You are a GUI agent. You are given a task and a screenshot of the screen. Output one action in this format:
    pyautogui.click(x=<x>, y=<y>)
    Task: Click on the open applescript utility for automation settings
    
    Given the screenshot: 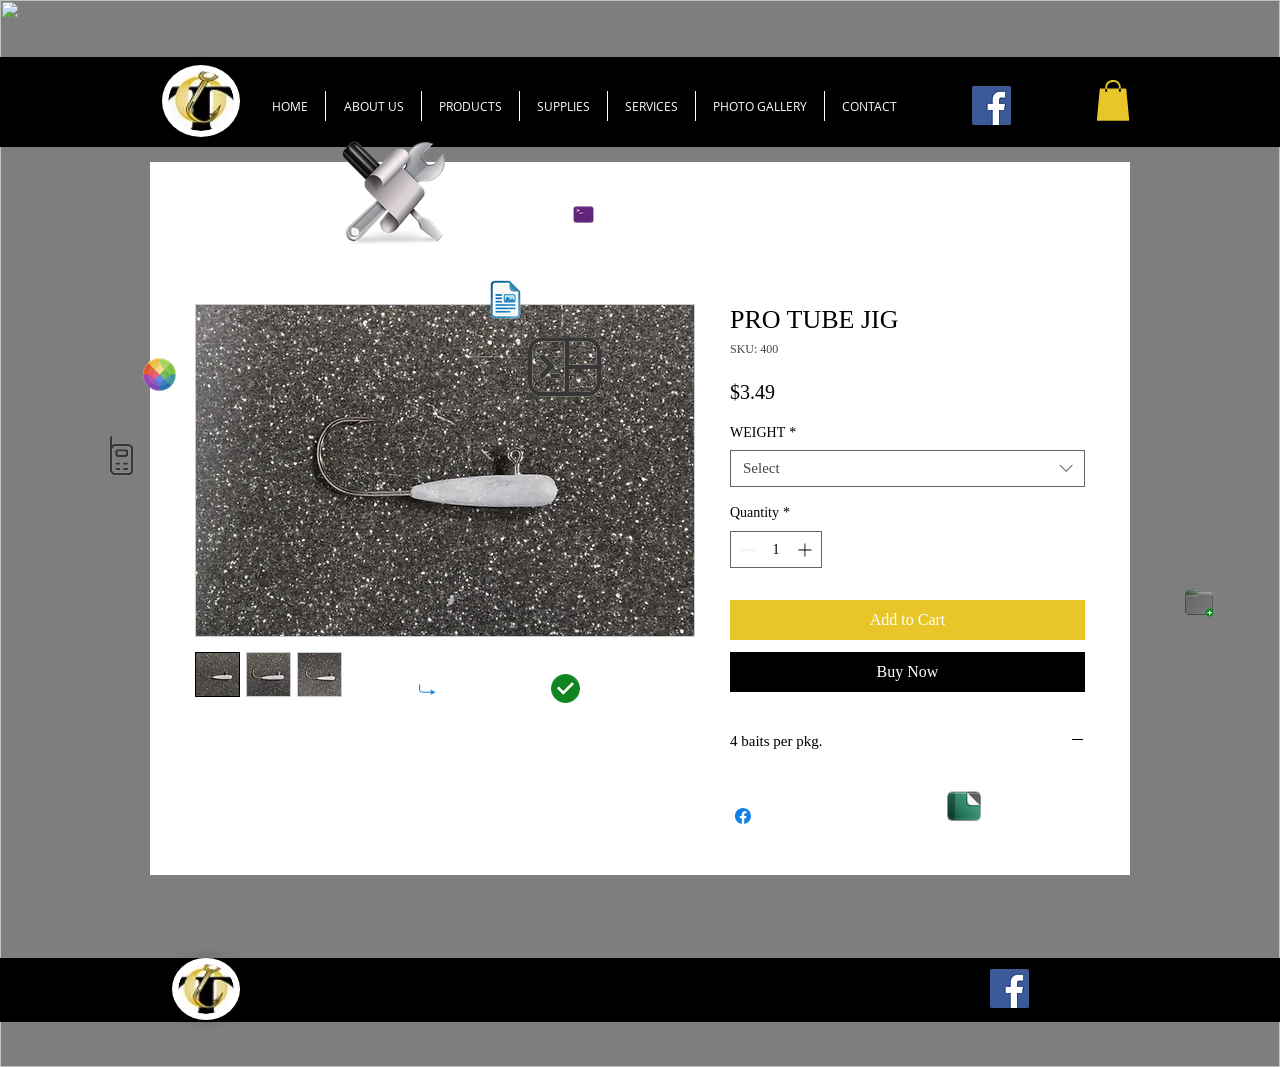 What is the action you would take?
    pyautogui.click(x=394, y=193)
    